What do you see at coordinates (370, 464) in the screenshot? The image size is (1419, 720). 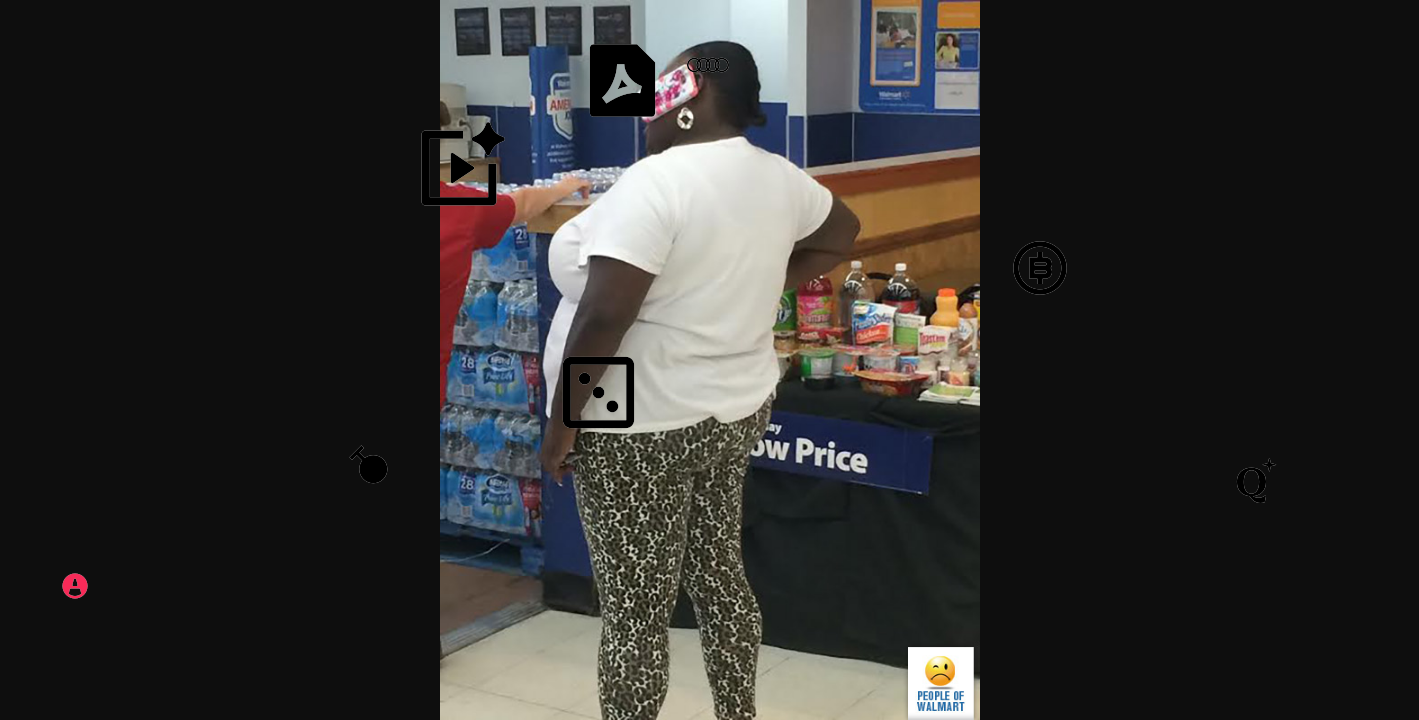 I see `gender identity symbol for travesti` at bounding box center [370, 464].